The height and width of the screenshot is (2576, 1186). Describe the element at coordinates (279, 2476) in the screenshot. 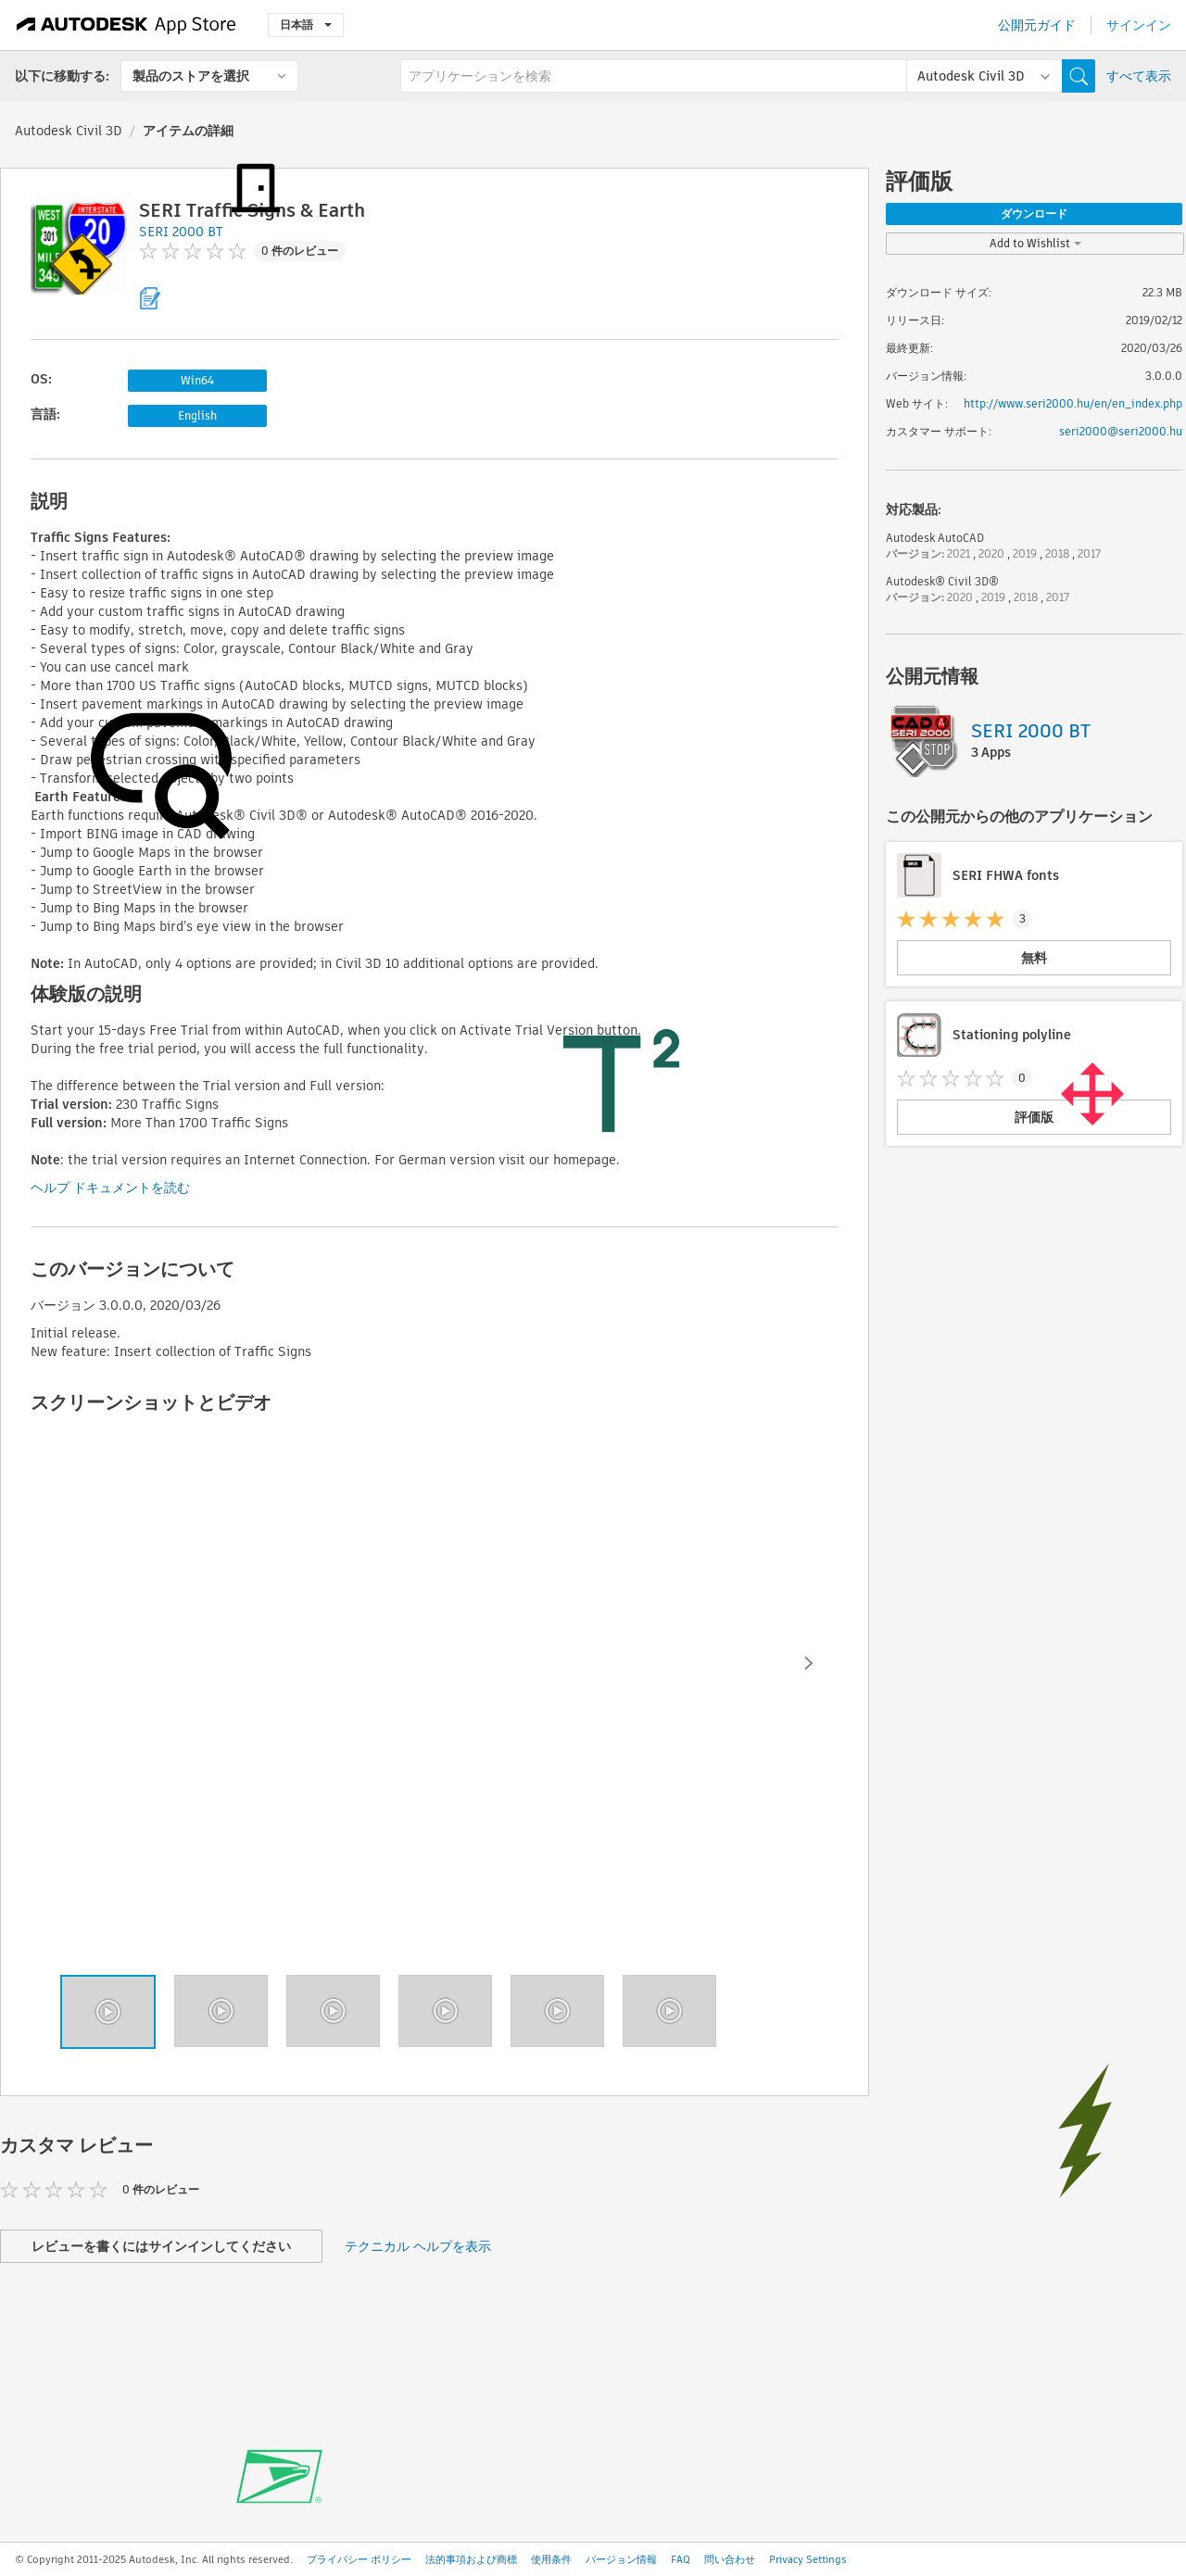

I see `access USPS shipping and tracking services` at that location.